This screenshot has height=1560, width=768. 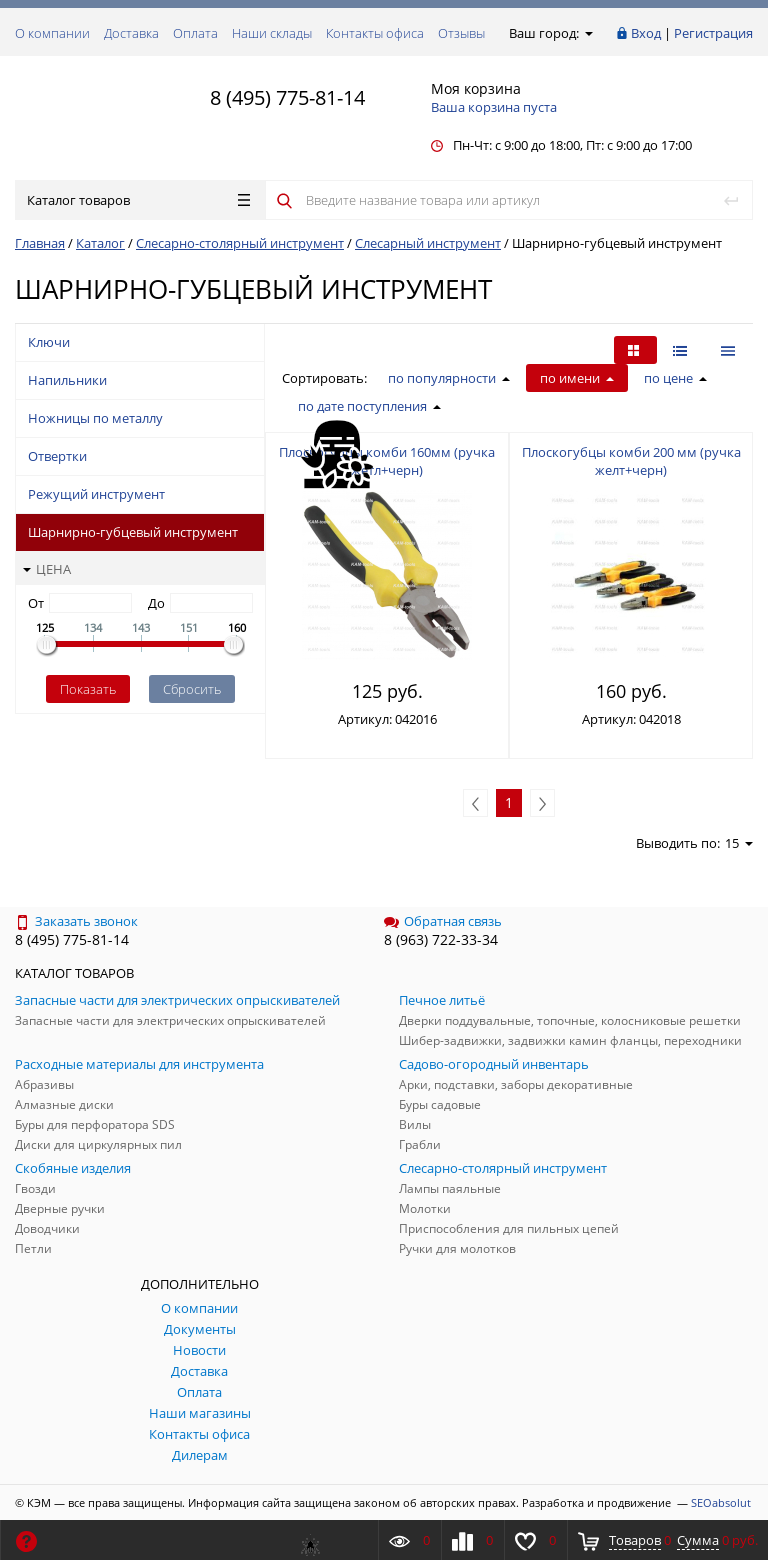 What do you see at coordinates (310, 1545) in the screenshot?
I see `indicates a spooky or halloween-themed game element` at bounding box center [310, 1545].